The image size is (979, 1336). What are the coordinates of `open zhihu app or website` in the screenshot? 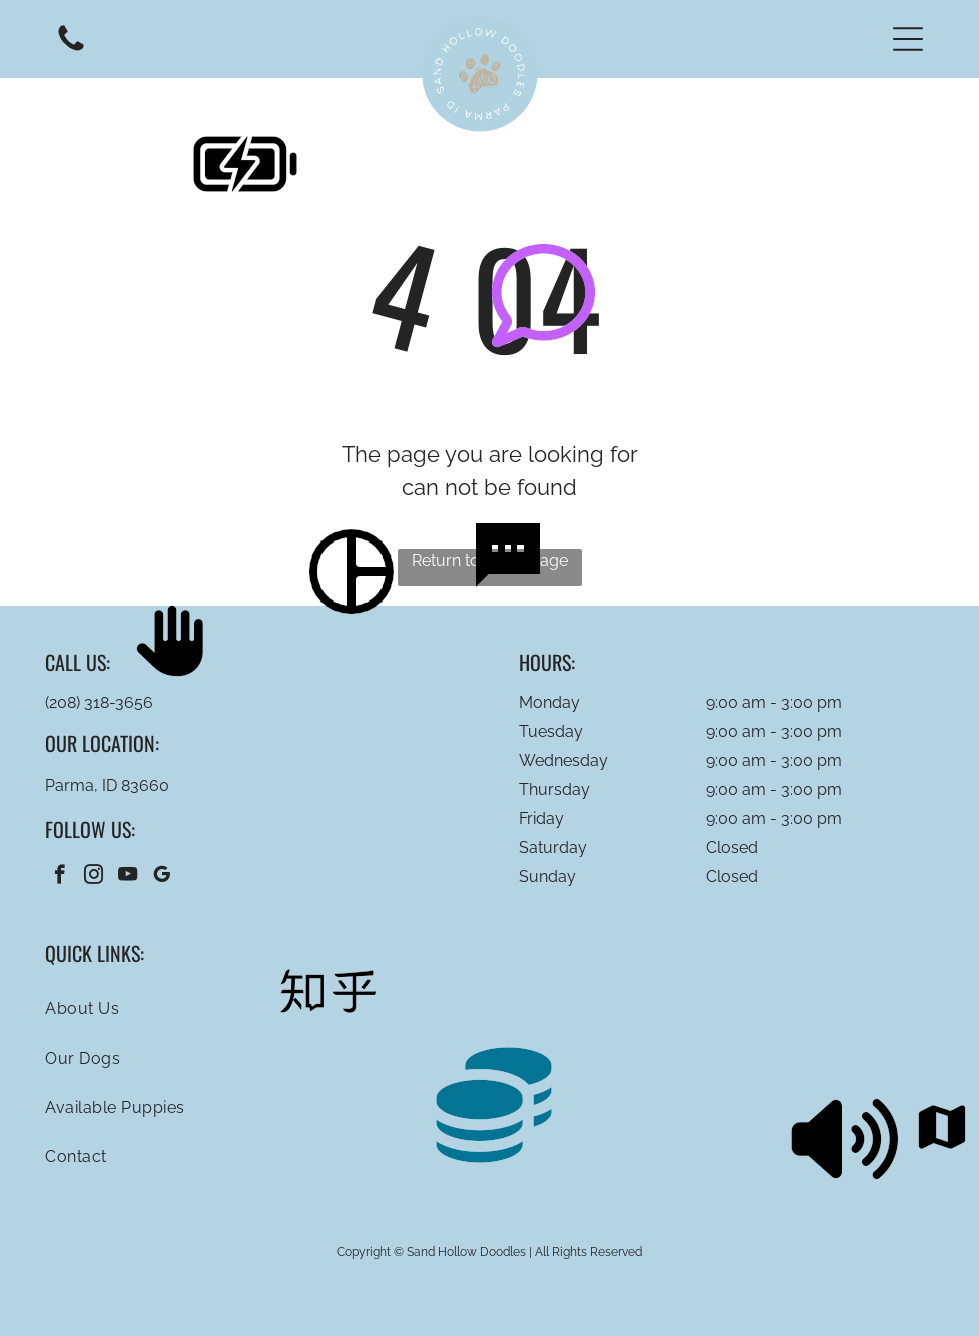 It's located at (328, 991).